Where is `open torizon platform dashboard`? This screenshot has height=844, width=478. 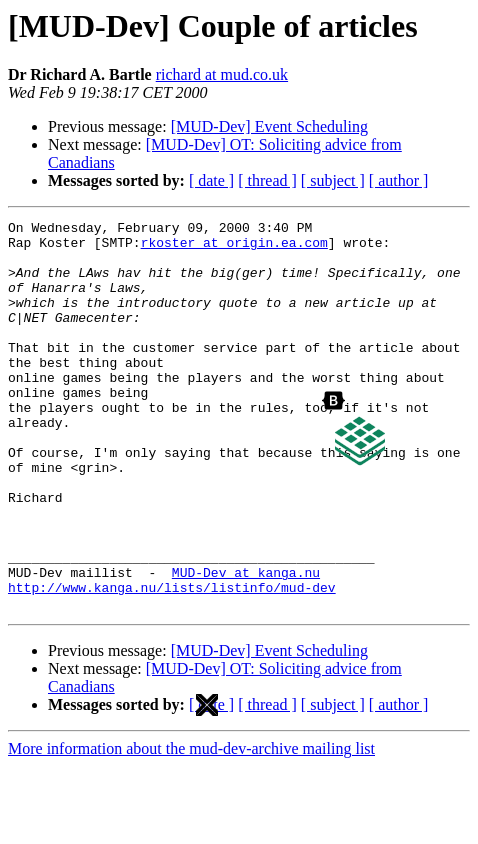
open torizon platform dashboard is located at coordinates (360, 441).